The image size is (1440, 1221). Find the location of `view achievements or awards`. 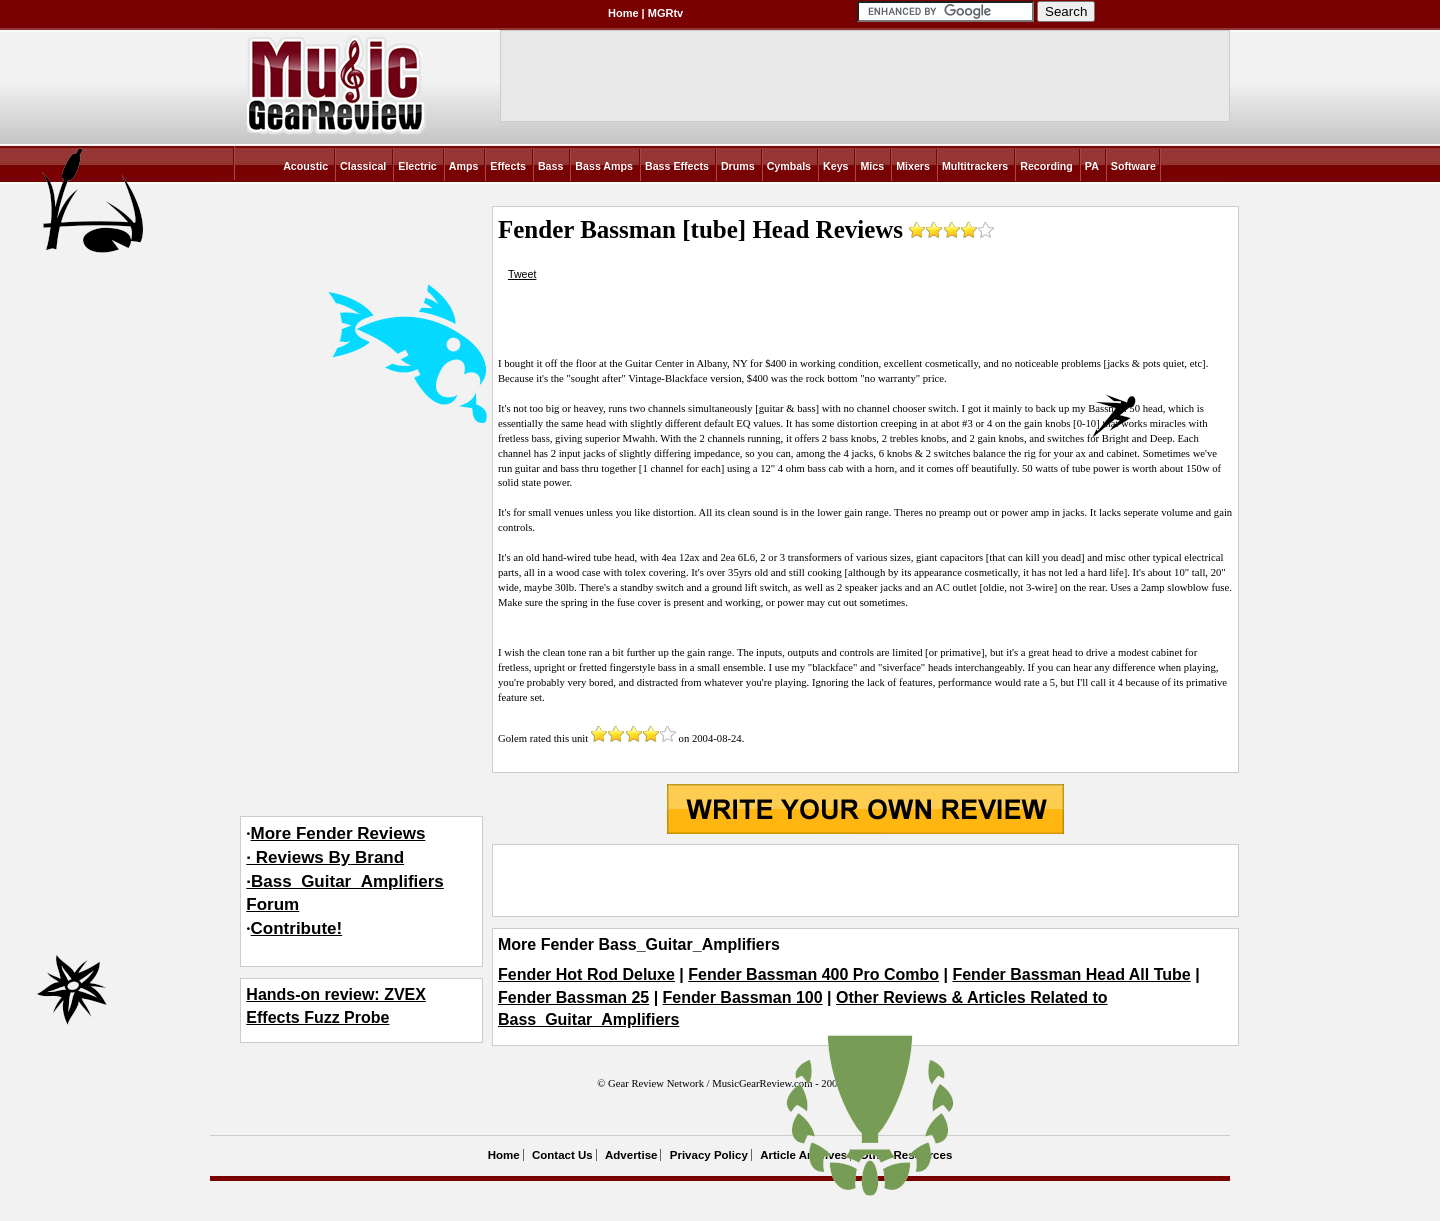

view achievements or awards is located at coordinates (870, 1112).